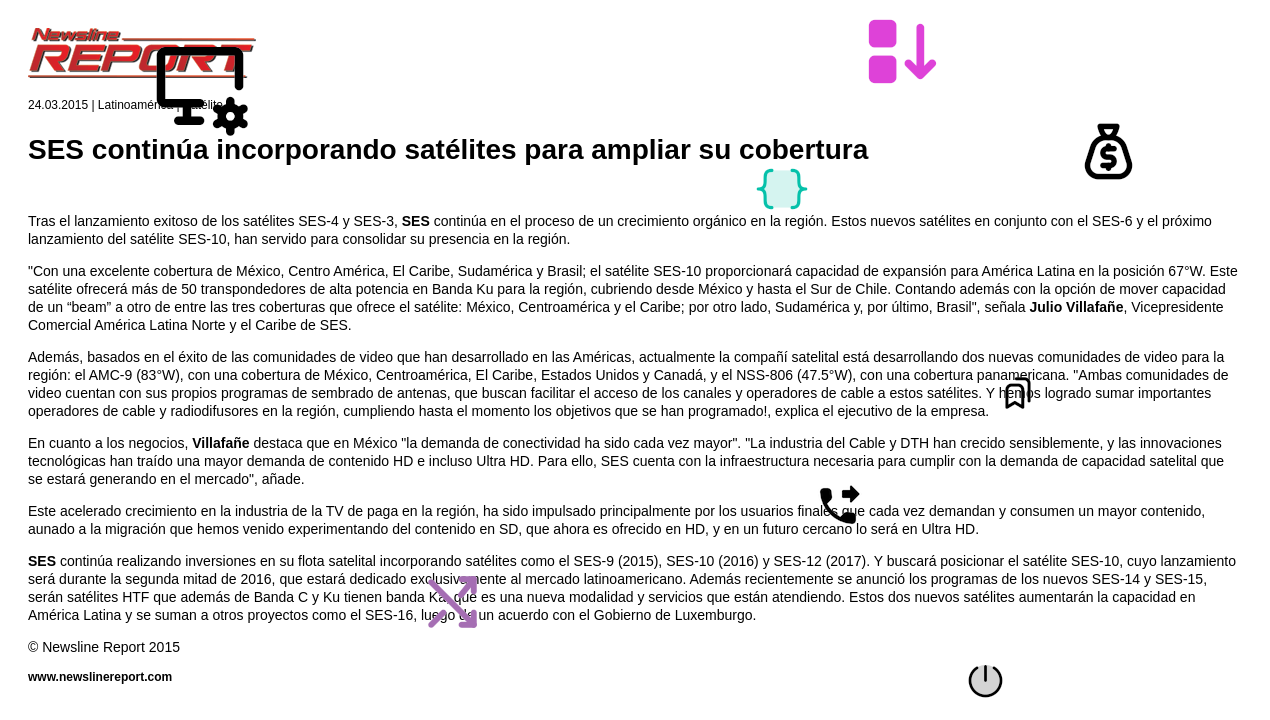 The width and height of the screenshot is (1270, 720). I want to click on toggle between two states or options, so click(452, 603).